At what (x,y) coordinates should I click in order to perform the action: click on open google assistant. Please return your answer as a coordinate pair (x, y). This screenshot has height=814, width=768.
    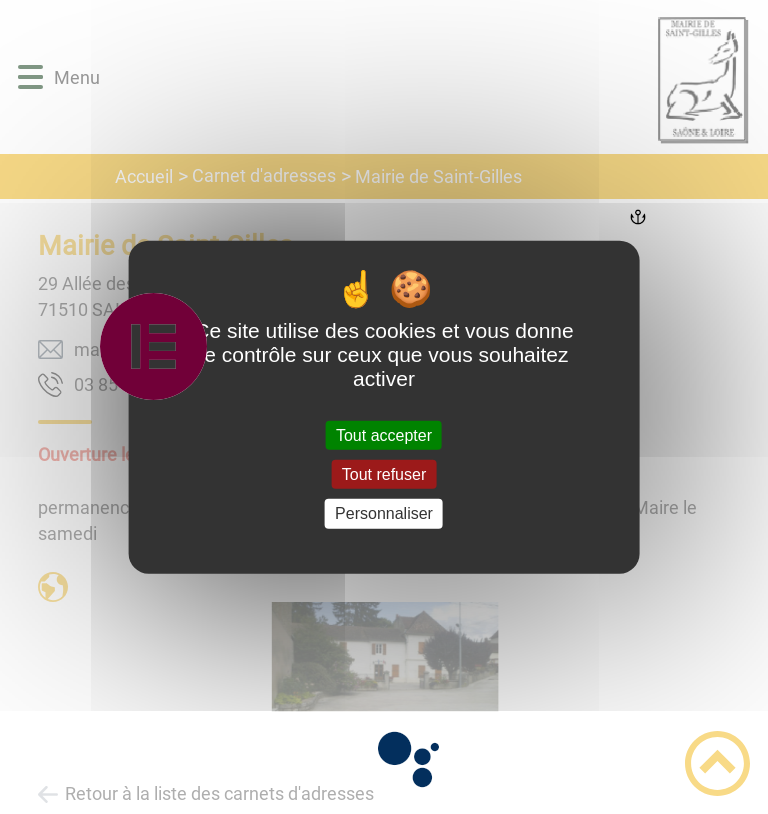
    Looking at the image, I should click on (408, 759).